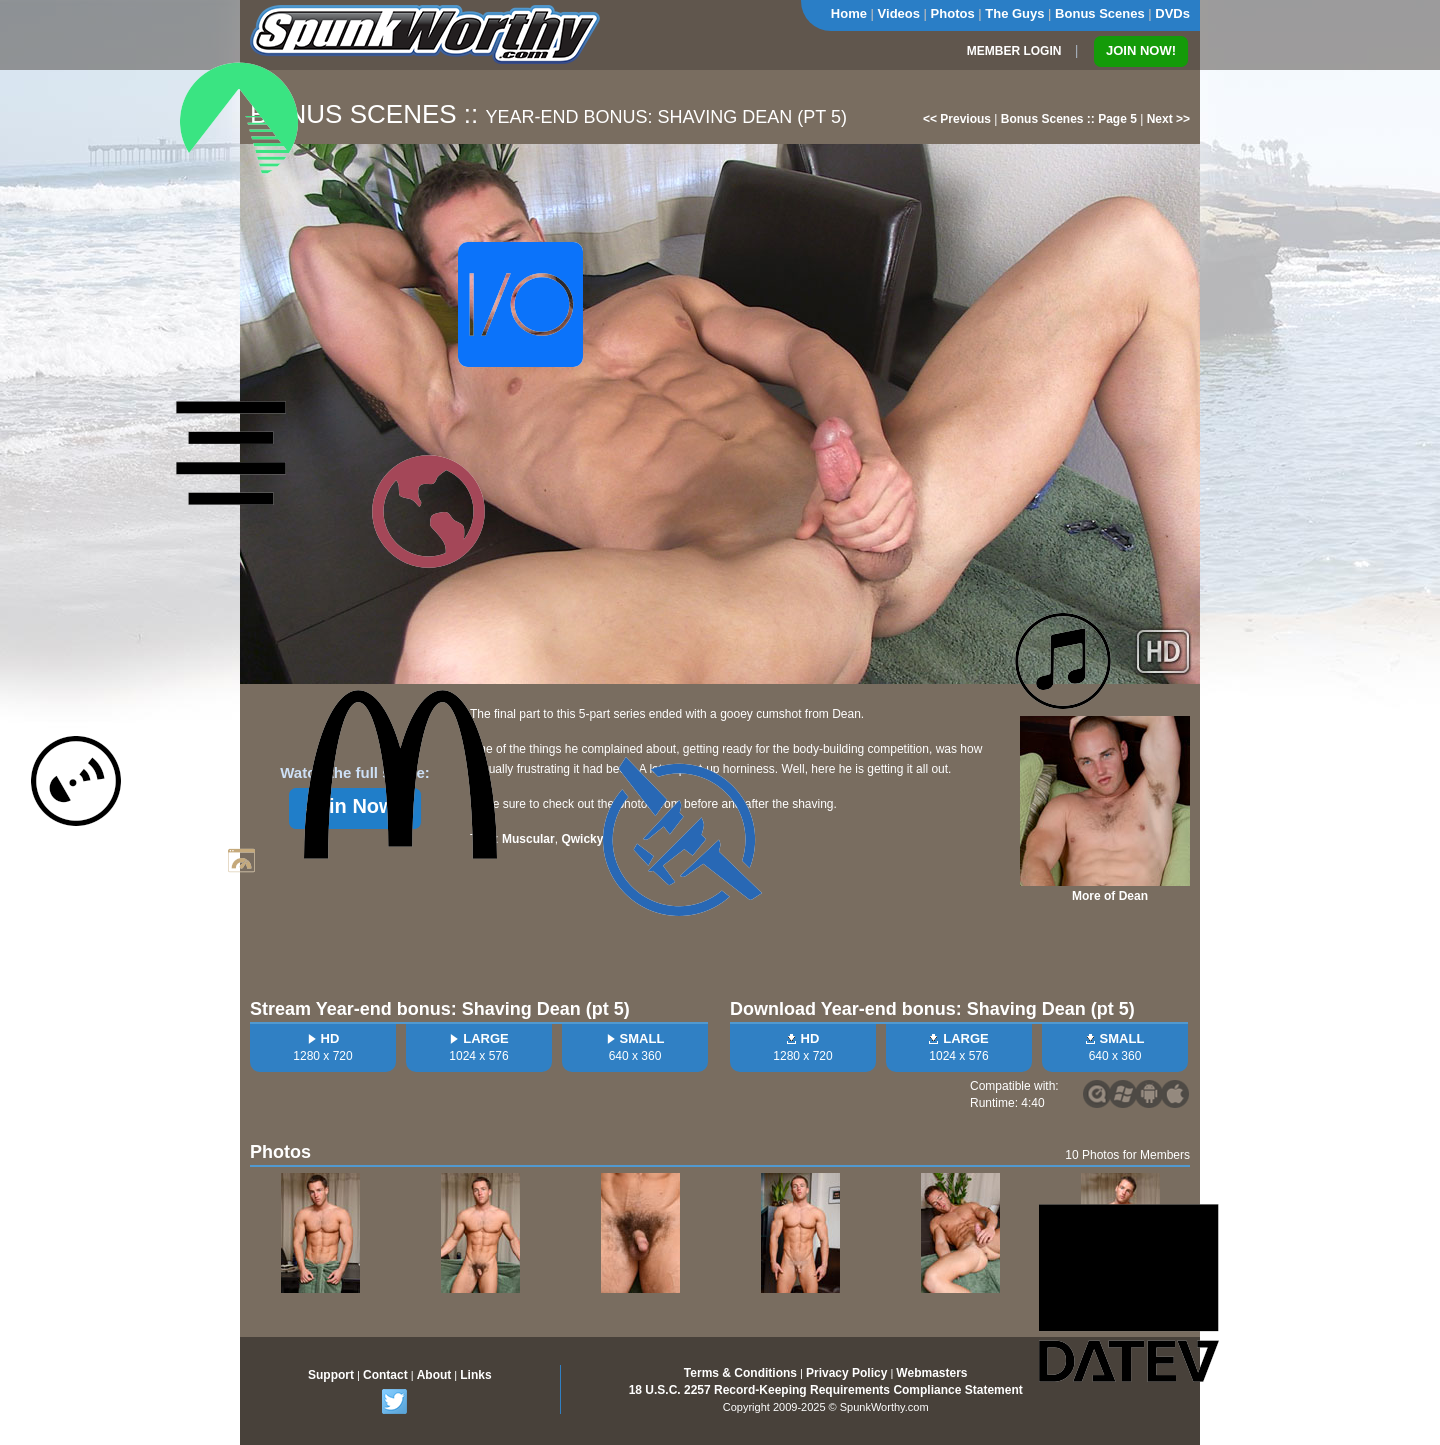 This screenshot has height=1445, width=1440. What do you see at coordinates (400, 774) in the screenshot?
I see `open the McDonald's app` at bounding box center [400, 774].